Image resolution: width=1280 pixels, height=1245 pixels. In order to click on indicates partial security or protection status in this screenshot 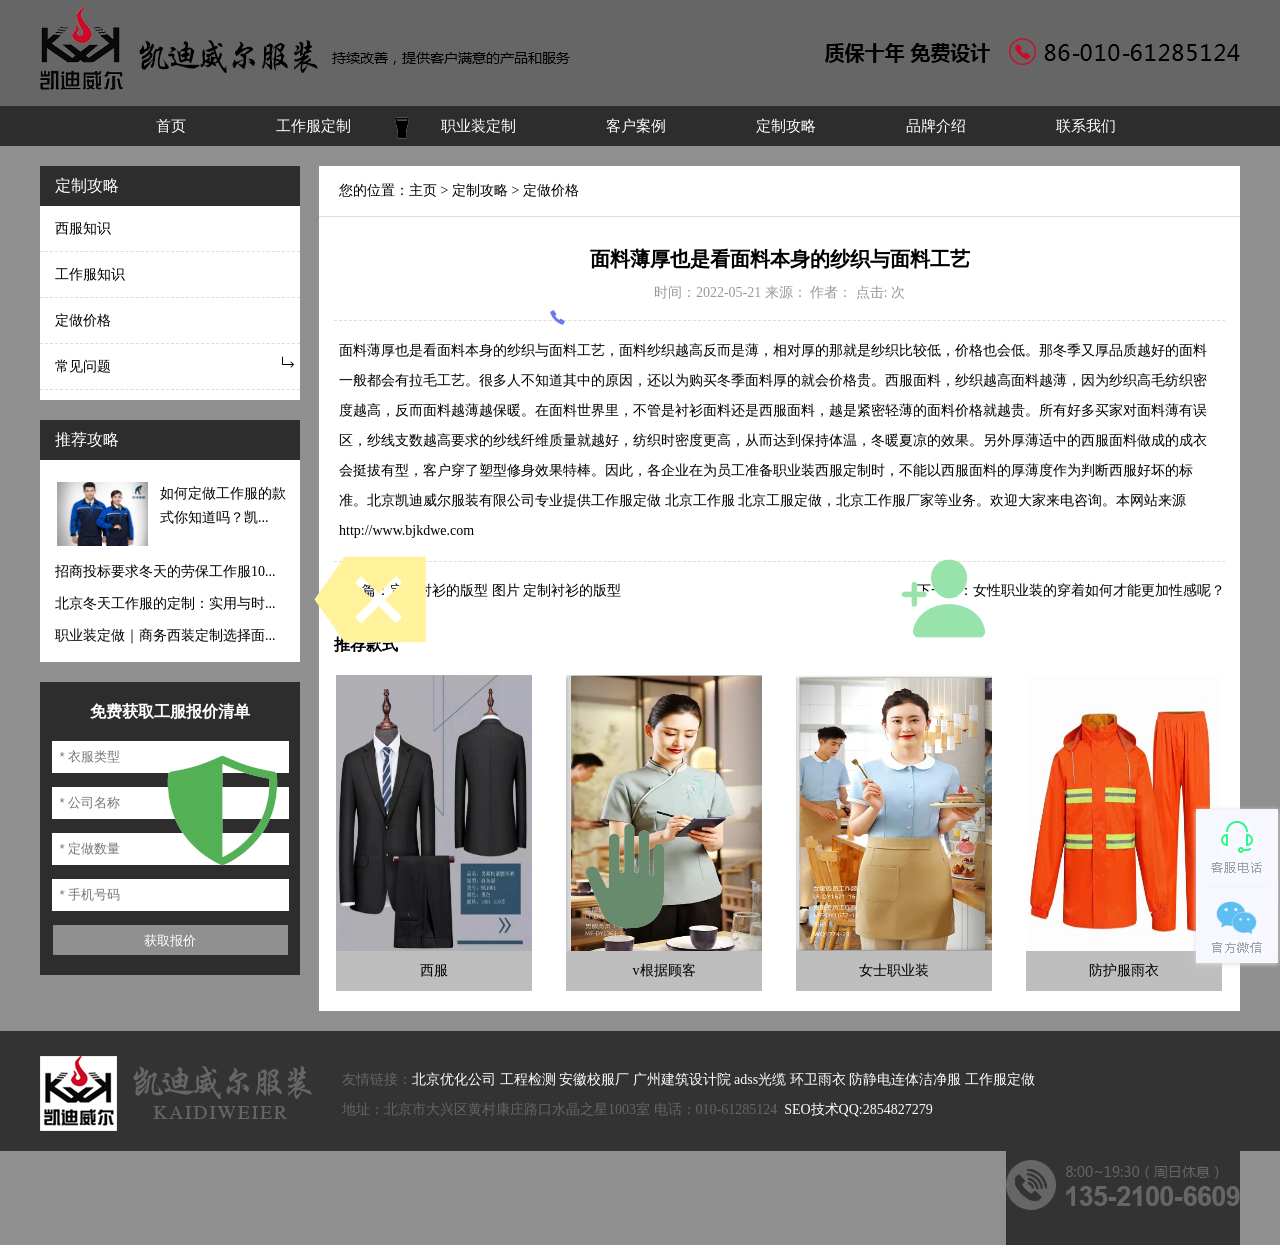, I will do `click(222, 810)`.